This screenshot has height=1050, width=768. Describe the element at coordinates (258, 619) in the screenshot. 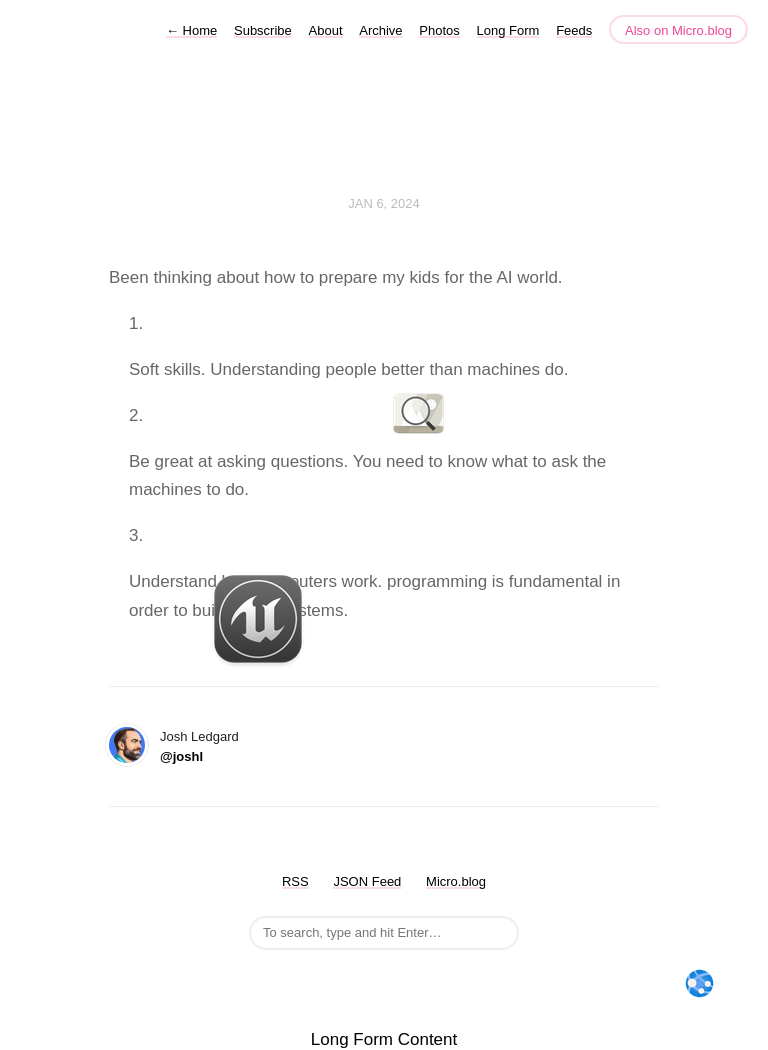

I see `open unreal editor application` at that location.